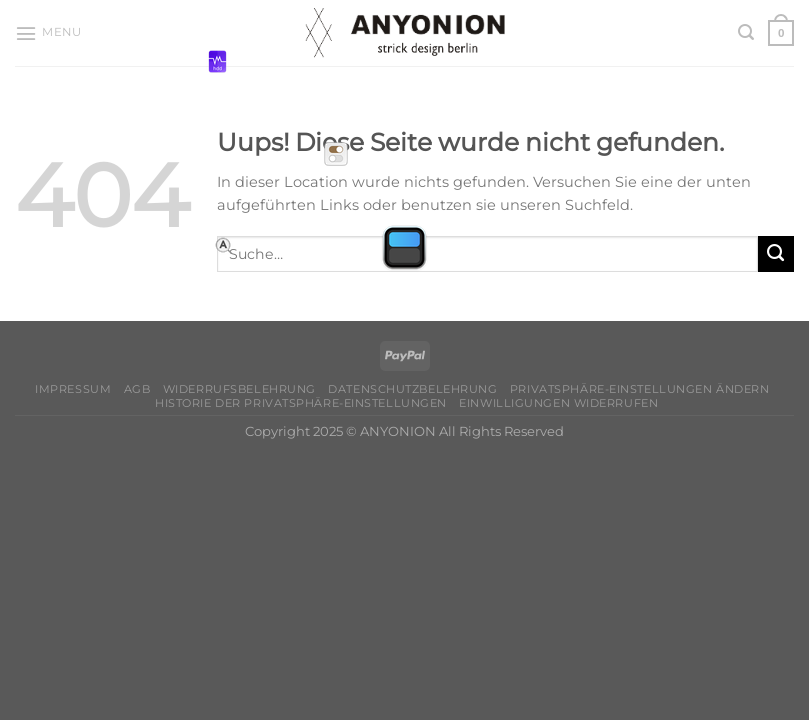 The width and height of the screenshot is (809, 720). Describe the element at coordinates (404, 247) in the screenshot. I see `open desktop activities preferences` at that location.